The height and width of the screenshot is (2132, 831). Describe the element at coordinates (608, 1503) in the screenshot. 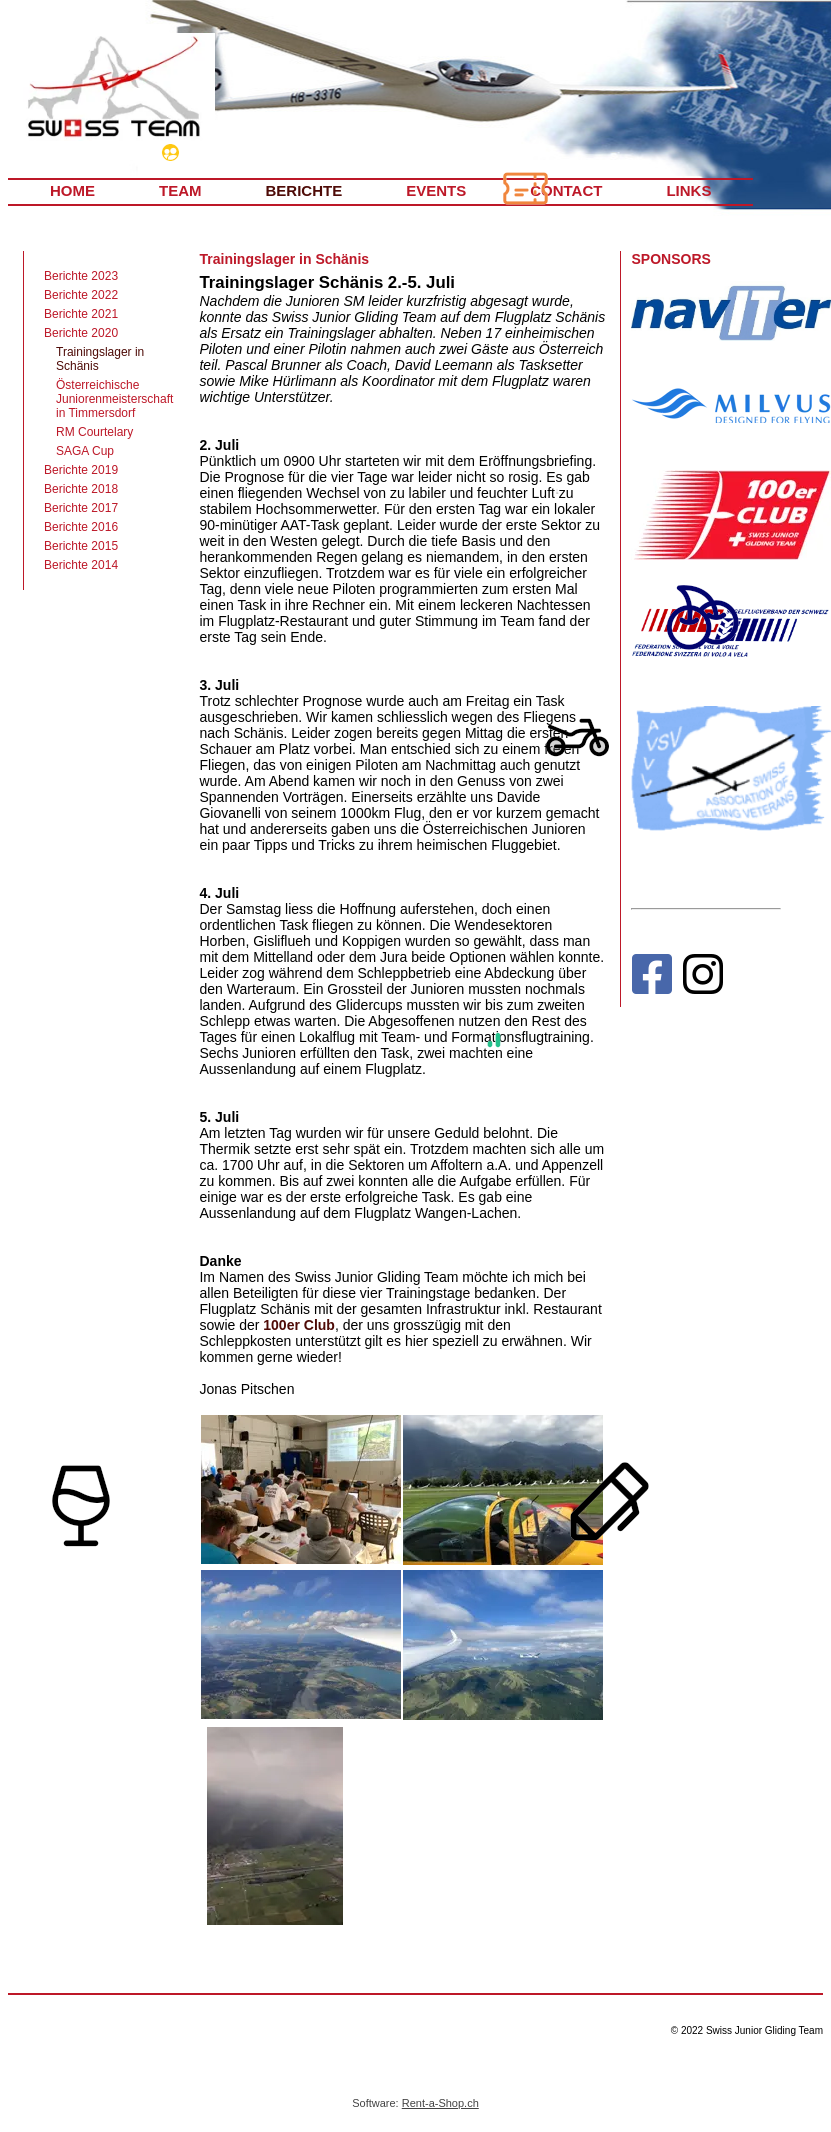

I see `edit or modify content` at that location.